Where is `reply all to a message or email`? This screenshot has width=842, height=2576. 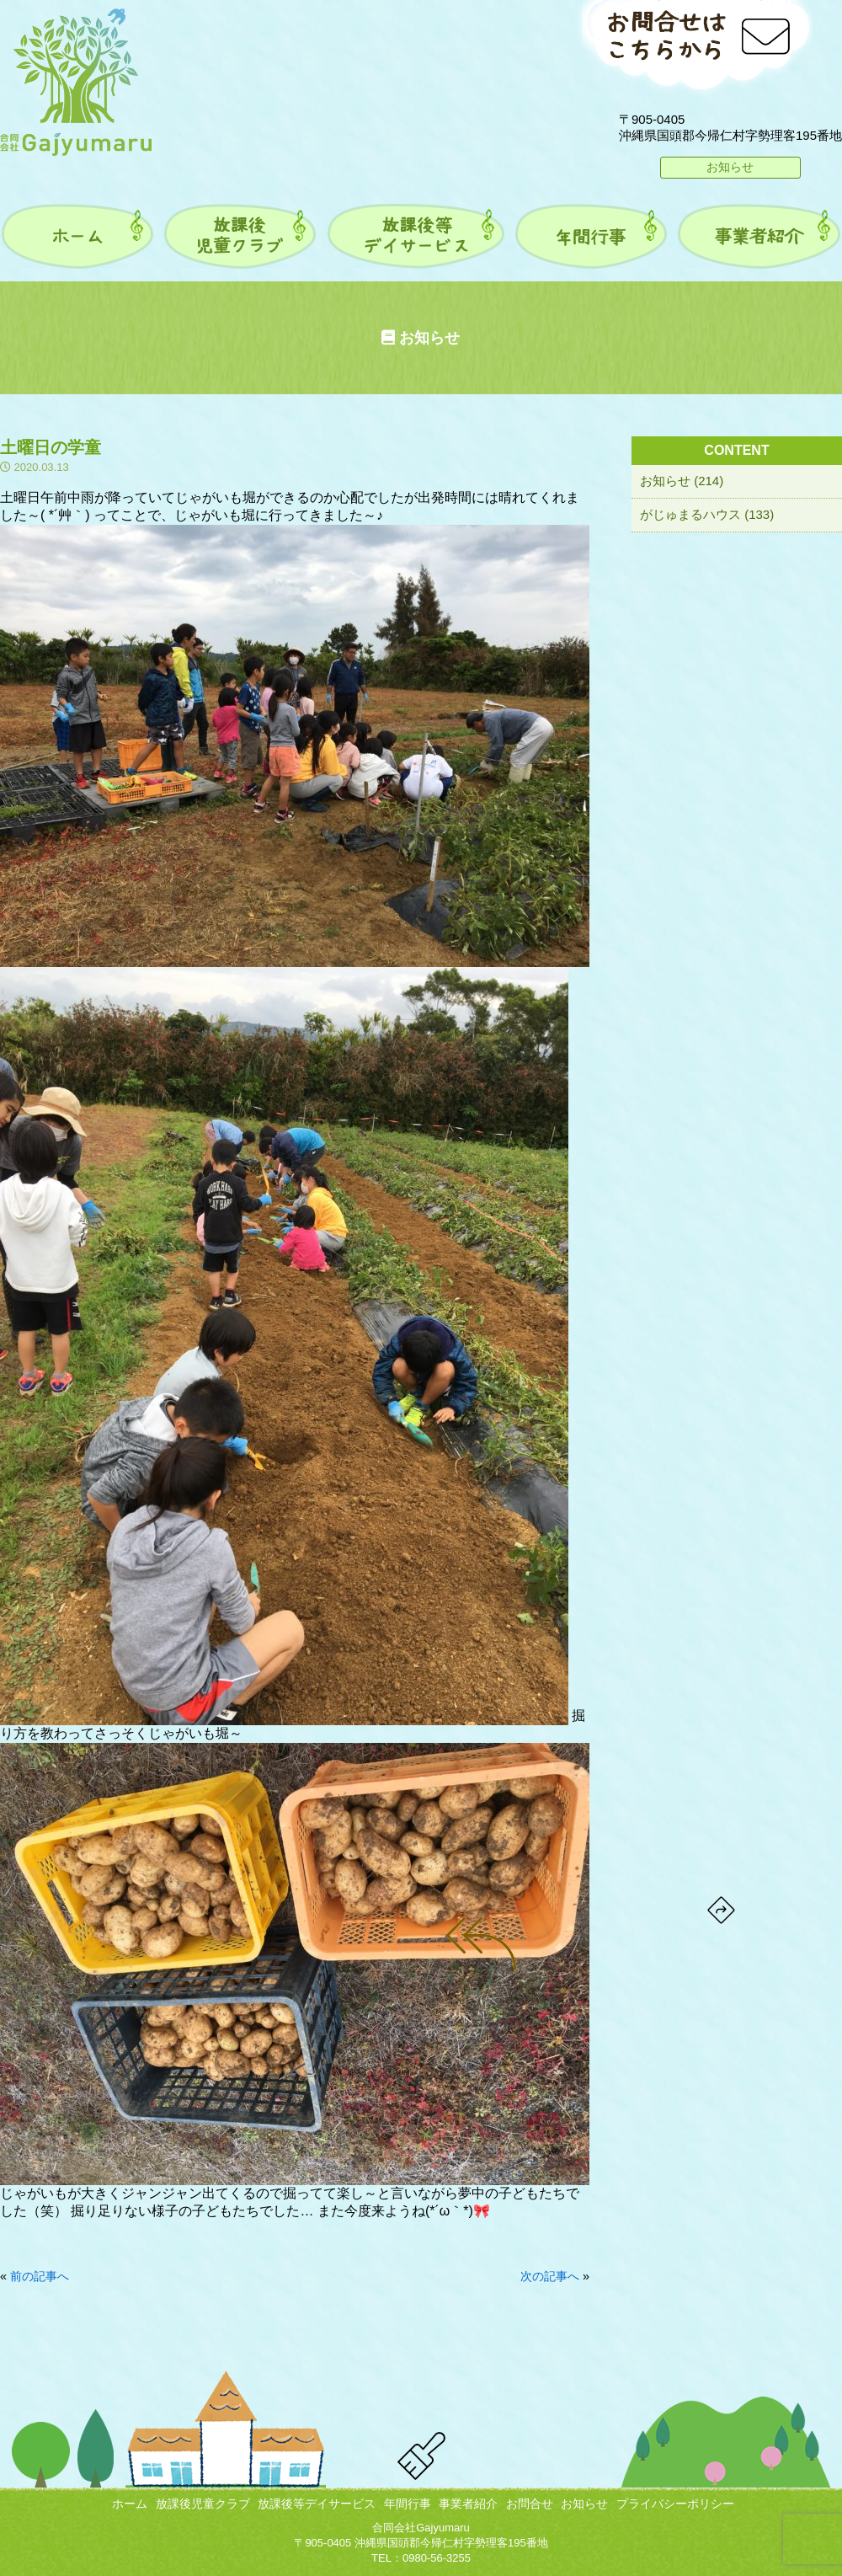
reply all to a message or email is located at coordinates (481, 1943).